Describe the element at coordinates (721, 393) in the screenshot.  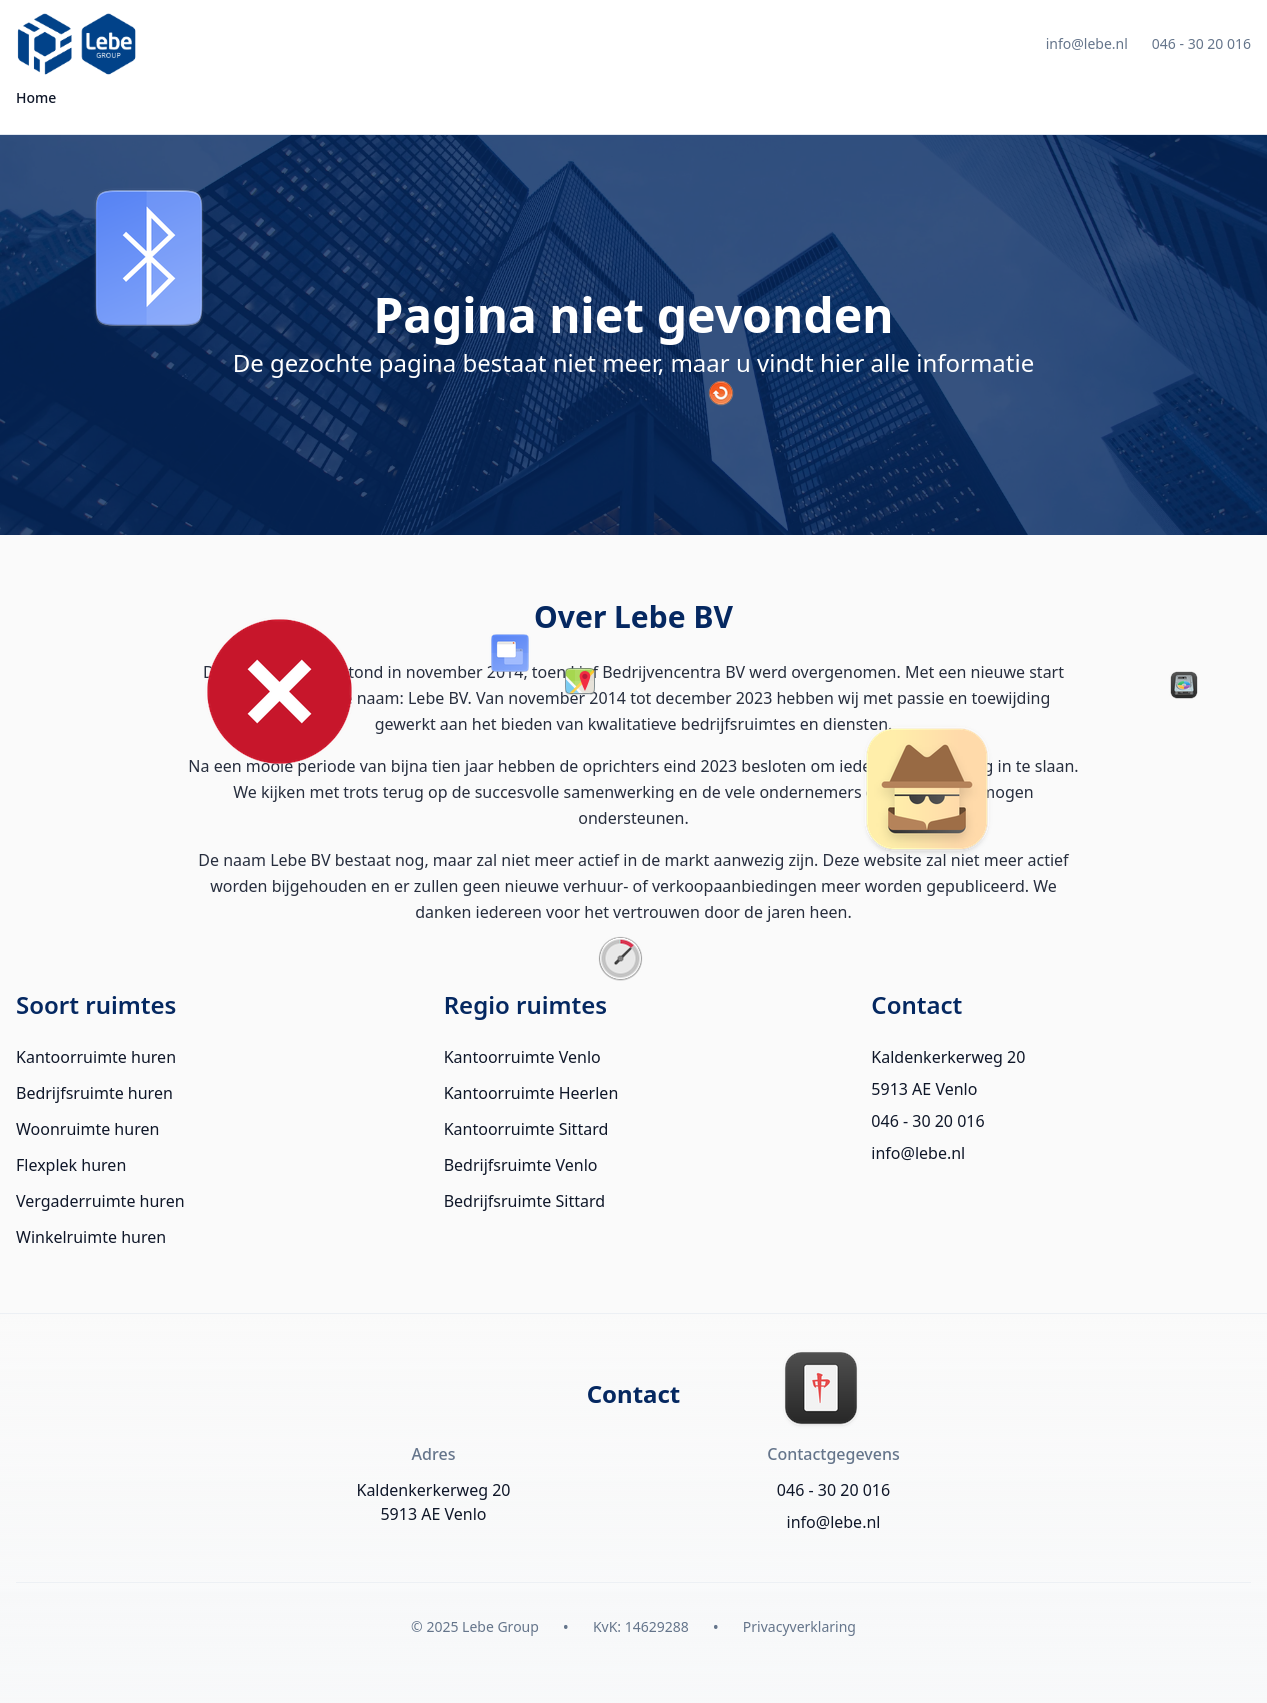
I see `open livepatch settings to manage kernel updates` at that location.